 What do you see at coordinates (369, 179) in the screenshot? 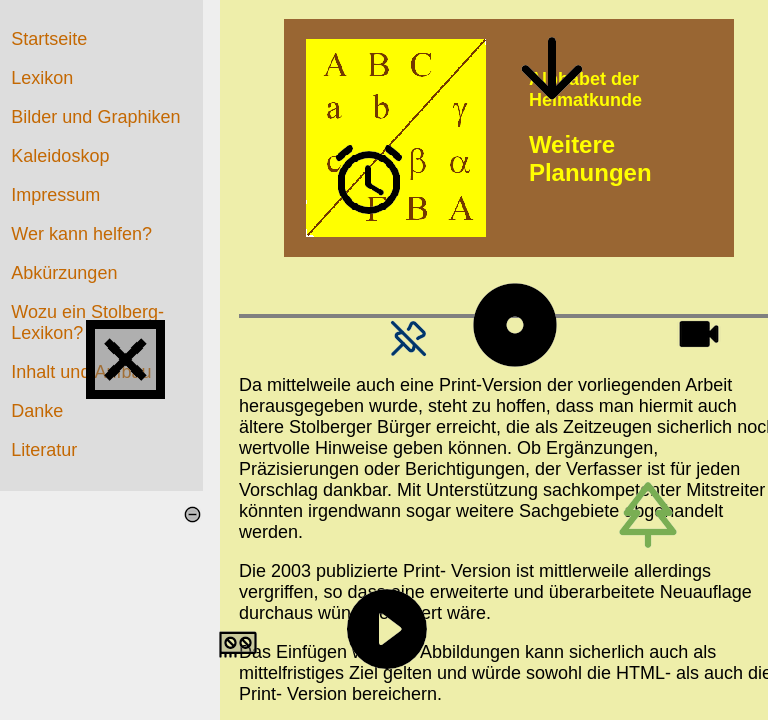
I see `set or view alarms` at bounding box center [369, 179].